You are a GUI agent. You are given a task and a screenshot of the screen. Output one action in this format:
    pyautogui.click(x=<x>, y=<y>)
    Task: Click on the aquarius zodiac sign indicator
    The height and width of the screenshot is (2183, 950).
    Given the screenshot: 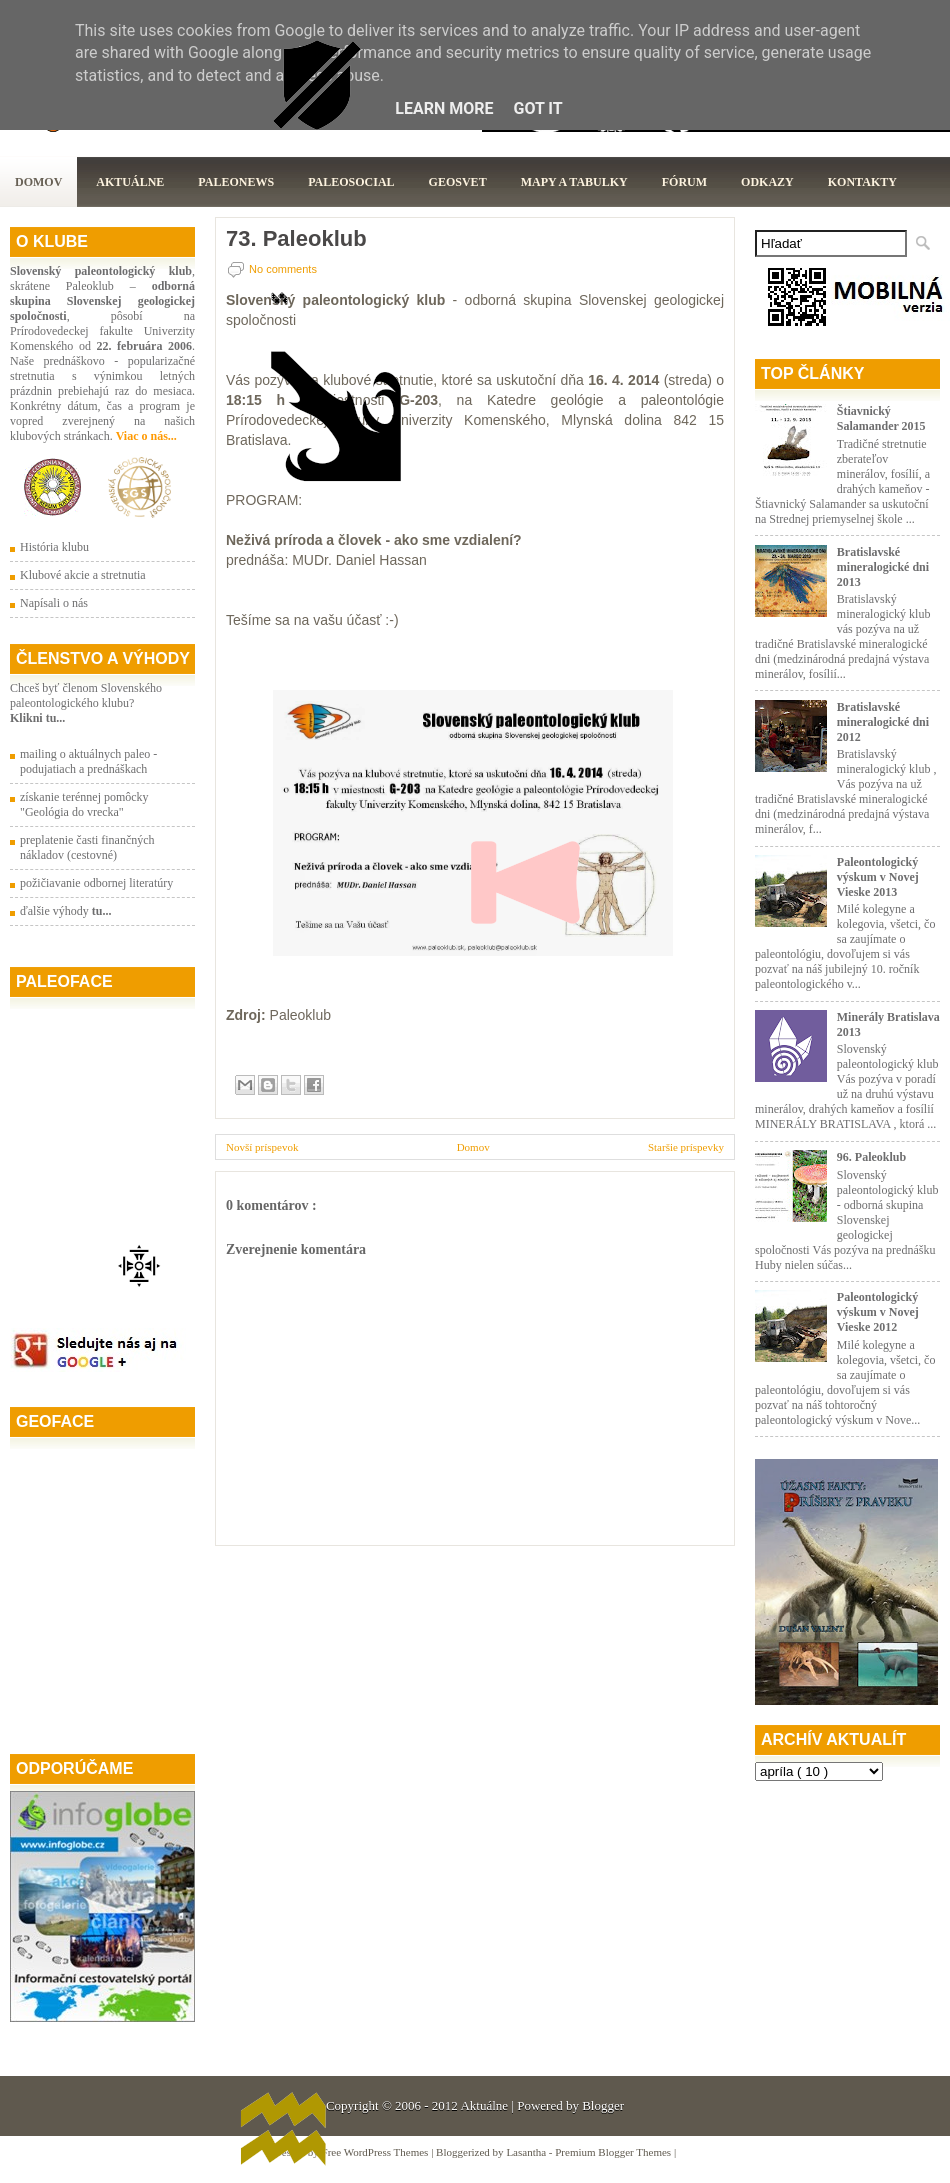 What is the action you would take?
    pyautogui.click(x=283, y=2128)
    